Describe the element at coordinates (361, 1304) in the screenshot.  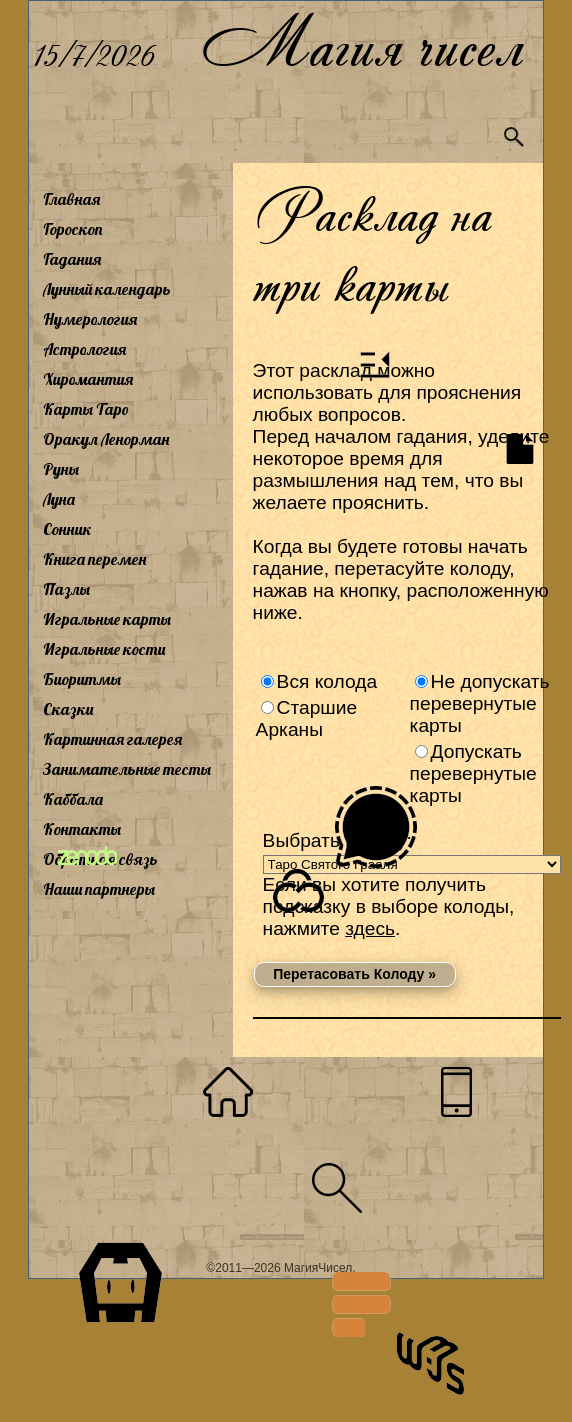
I see `Formspree form backend service logo` at that location.